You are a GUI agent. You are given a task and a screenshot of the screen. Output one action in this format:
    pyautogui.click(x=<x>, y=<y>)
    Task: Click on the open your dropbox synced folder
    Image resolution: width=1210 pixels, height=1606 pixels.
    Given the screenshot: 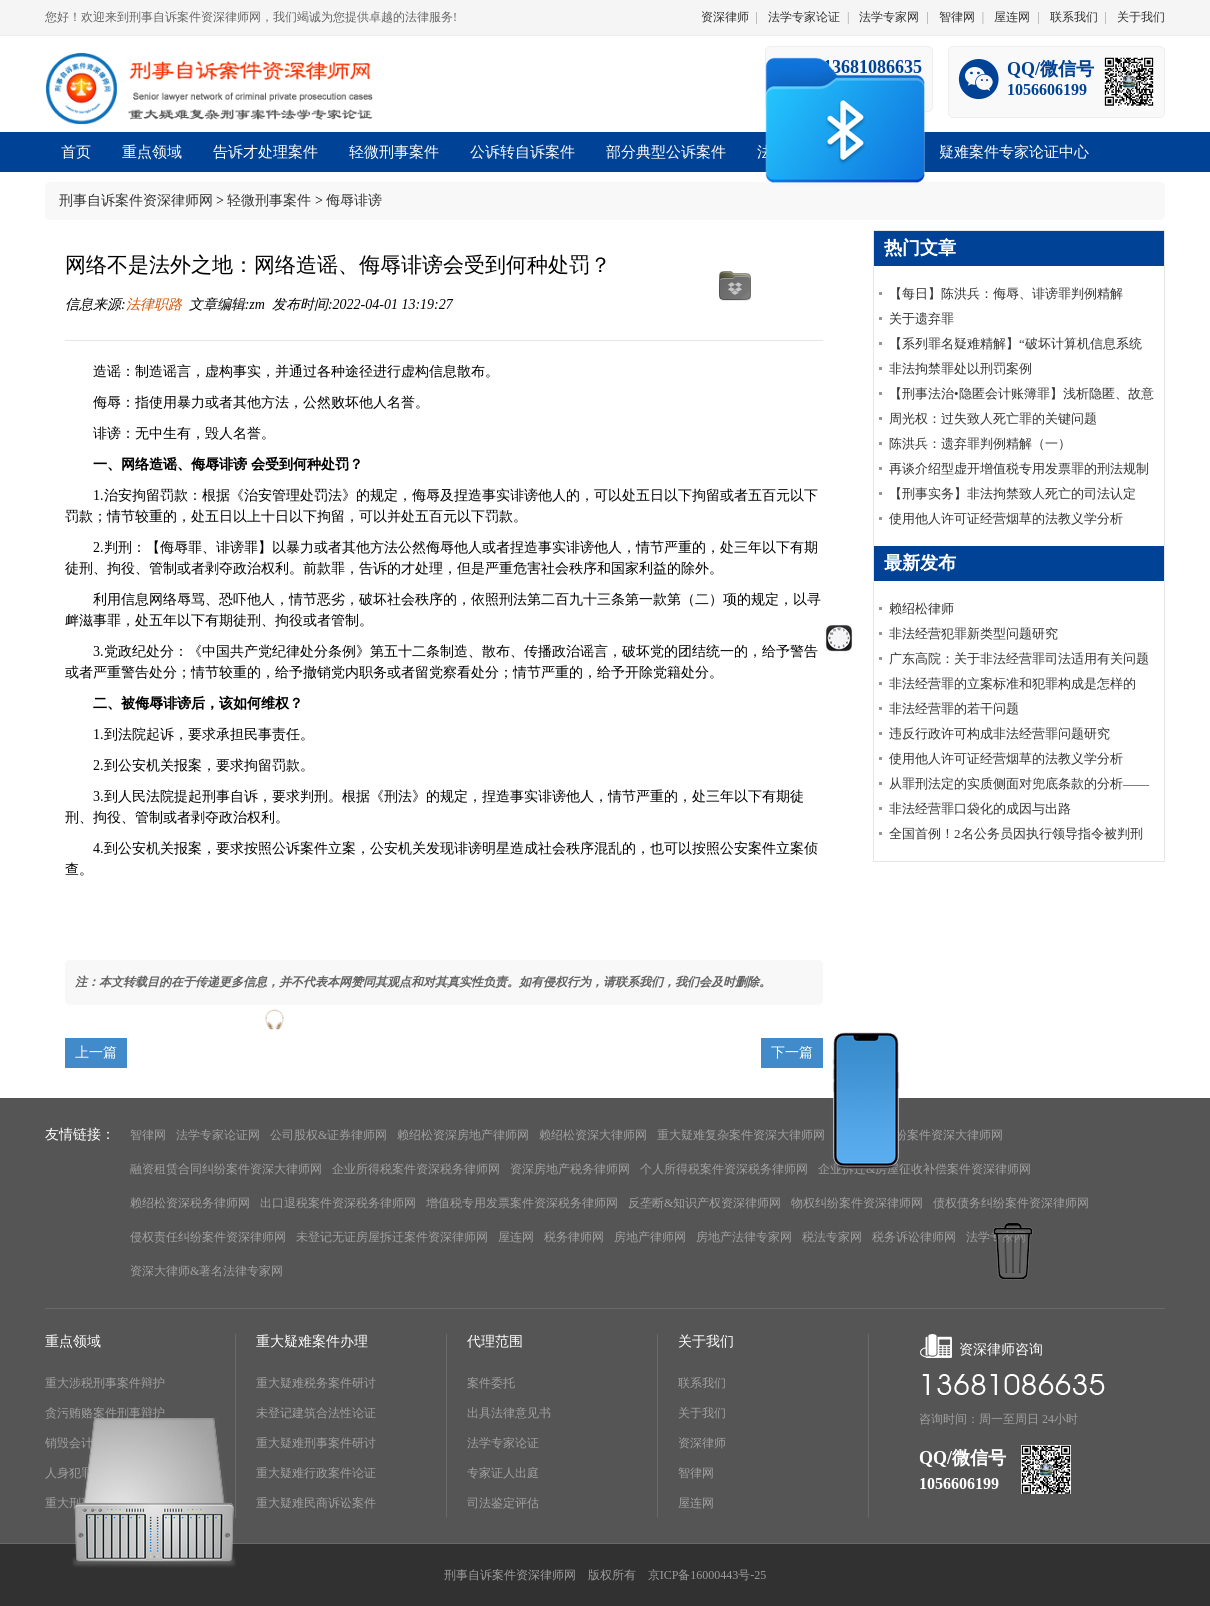 What is the action you would take?
    pyautogui.click(x=735, y=285)
    